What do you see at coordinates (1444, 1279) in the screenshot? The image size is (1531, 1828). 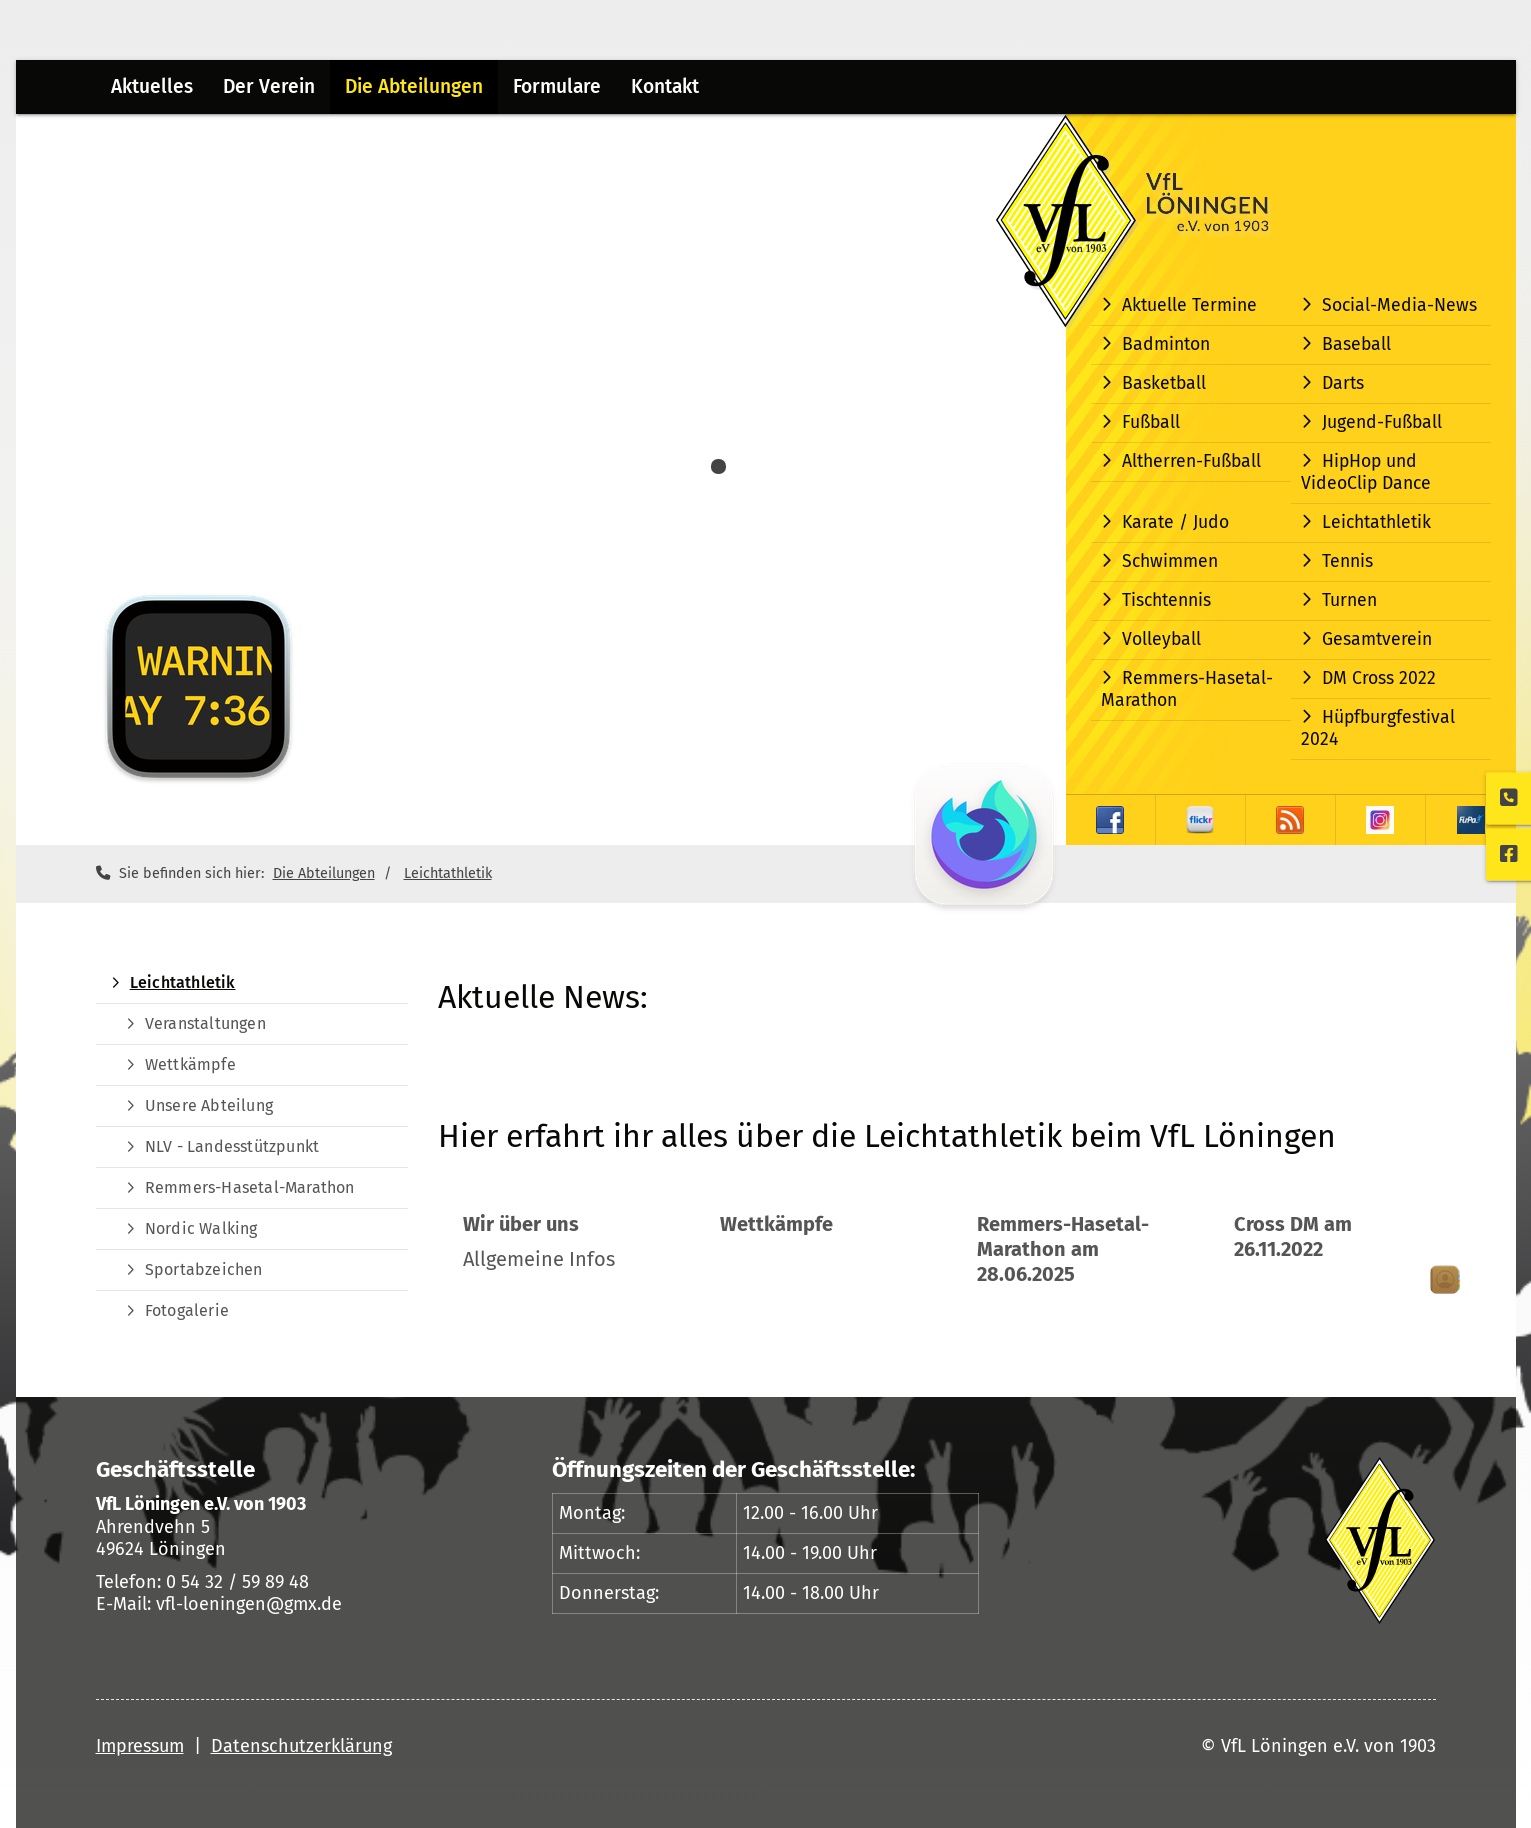 I see `open the contacts app` at bounding box center [1444, 1279].